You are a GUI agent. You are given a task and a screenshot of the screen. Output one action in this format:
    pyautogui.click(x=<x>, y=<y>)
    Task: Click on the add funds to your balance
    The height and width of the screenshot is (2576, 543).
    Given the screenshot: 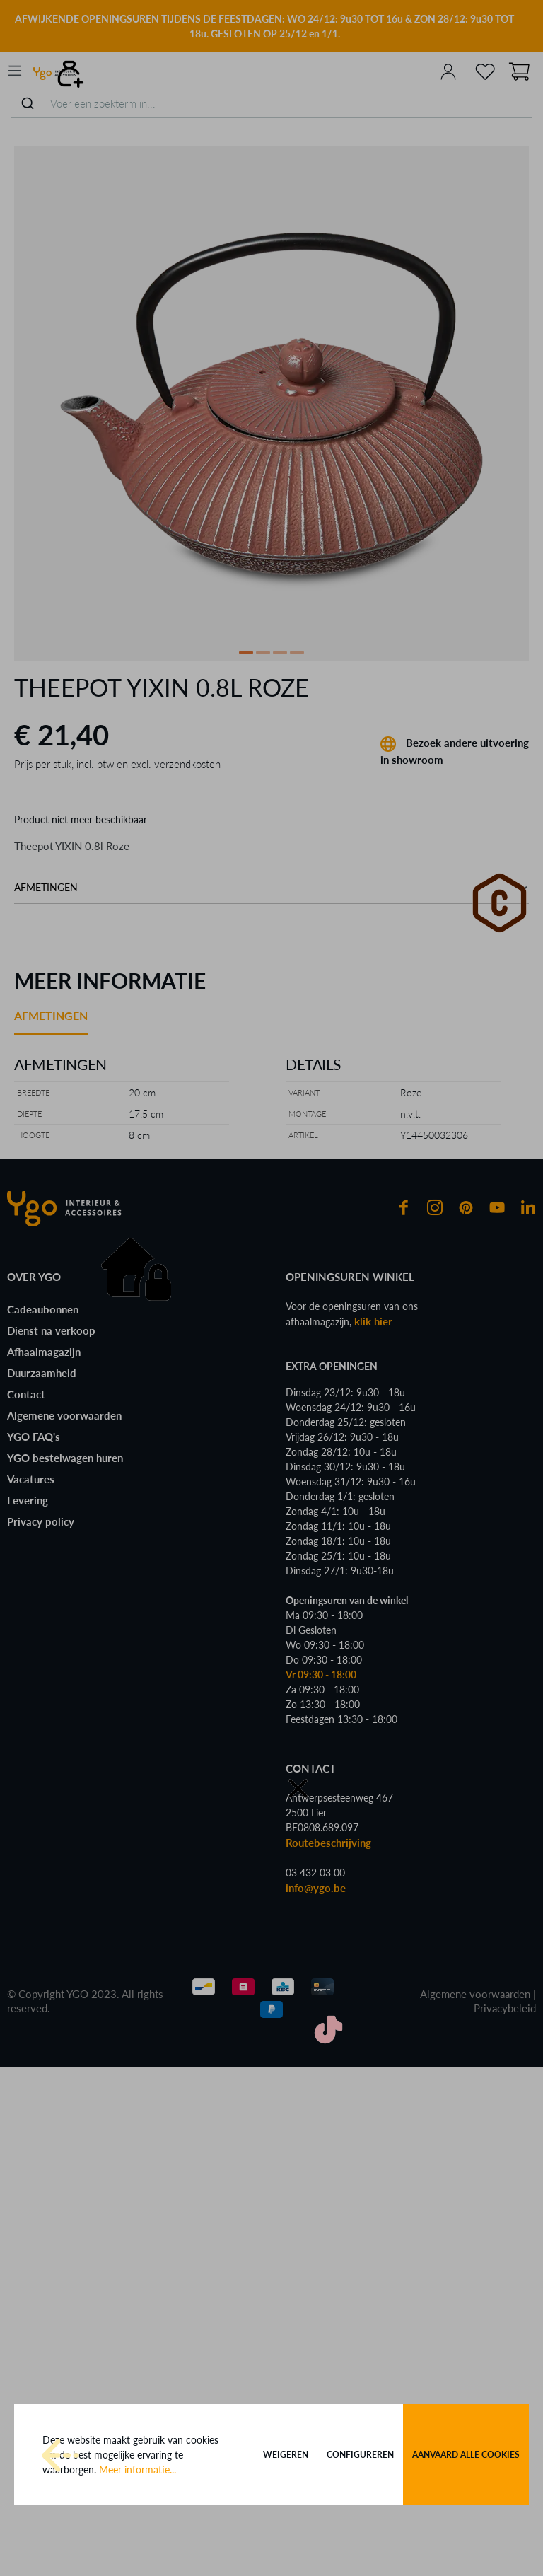 What is the action you would take?
    pyautogui.click(x=69, y=74)
    